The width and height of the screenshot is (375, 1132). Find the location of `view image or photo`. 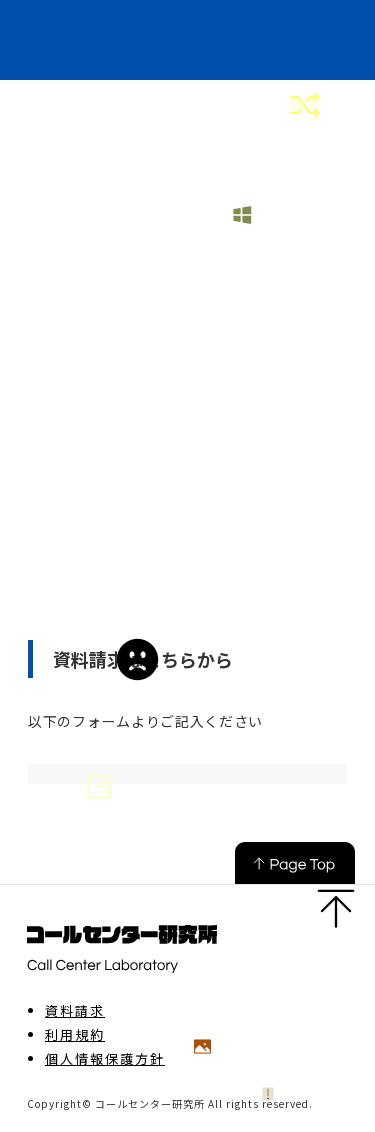

view image or photo is located at coordinates (202, 1046).